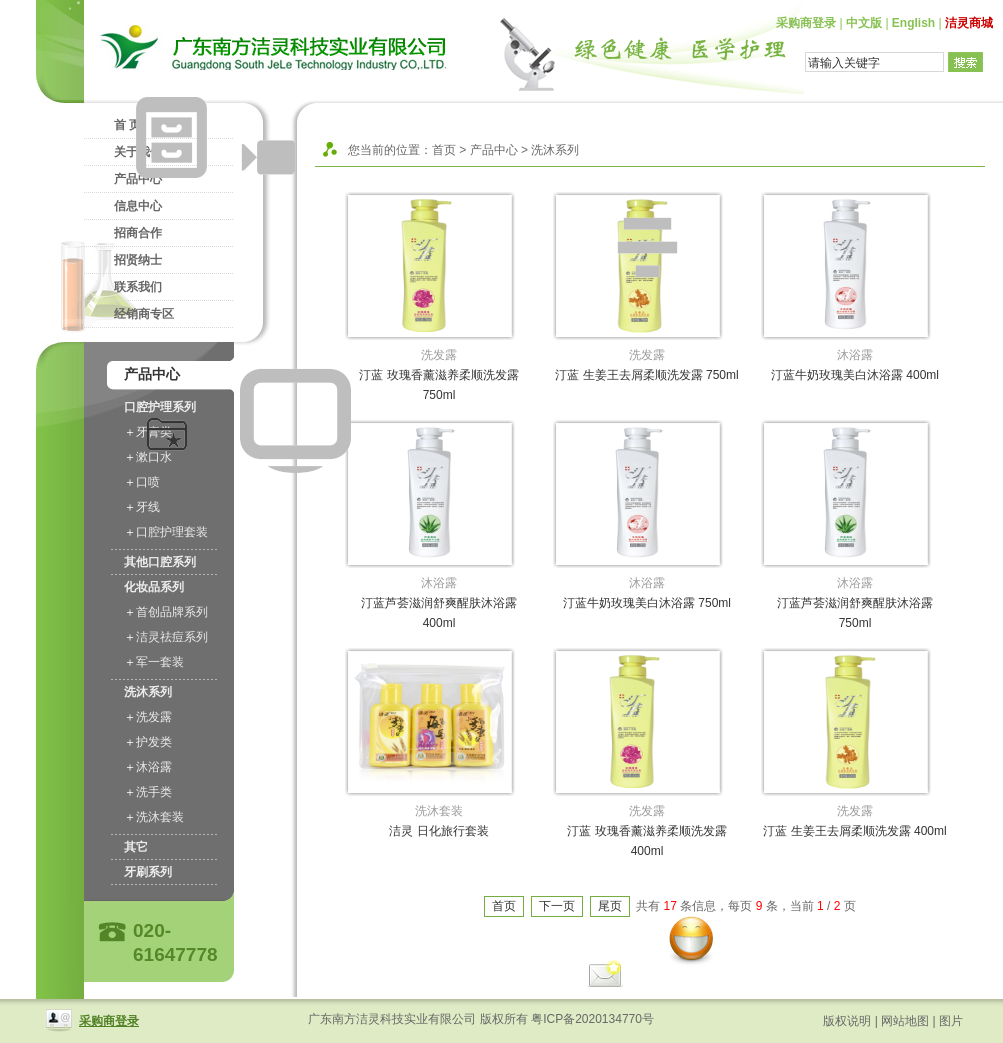 The image size is (1003, 1043). I want to click on react with laughter to a message, so click(691, 940).